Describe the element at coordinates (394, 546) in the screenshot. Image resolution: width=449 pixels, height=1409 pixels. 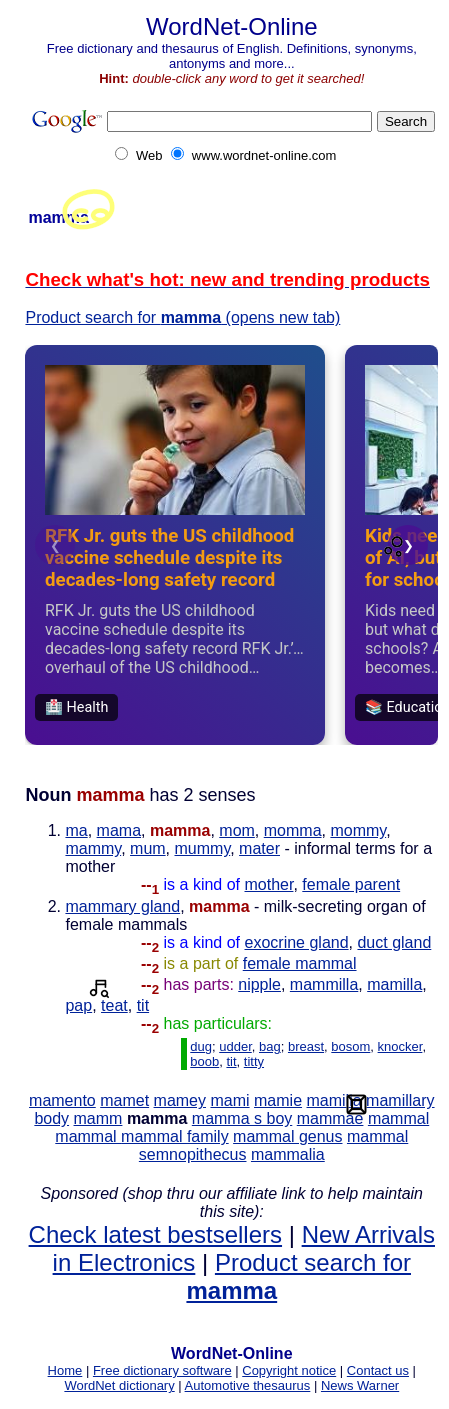
I see `view bubble chart data visualization` at that location.